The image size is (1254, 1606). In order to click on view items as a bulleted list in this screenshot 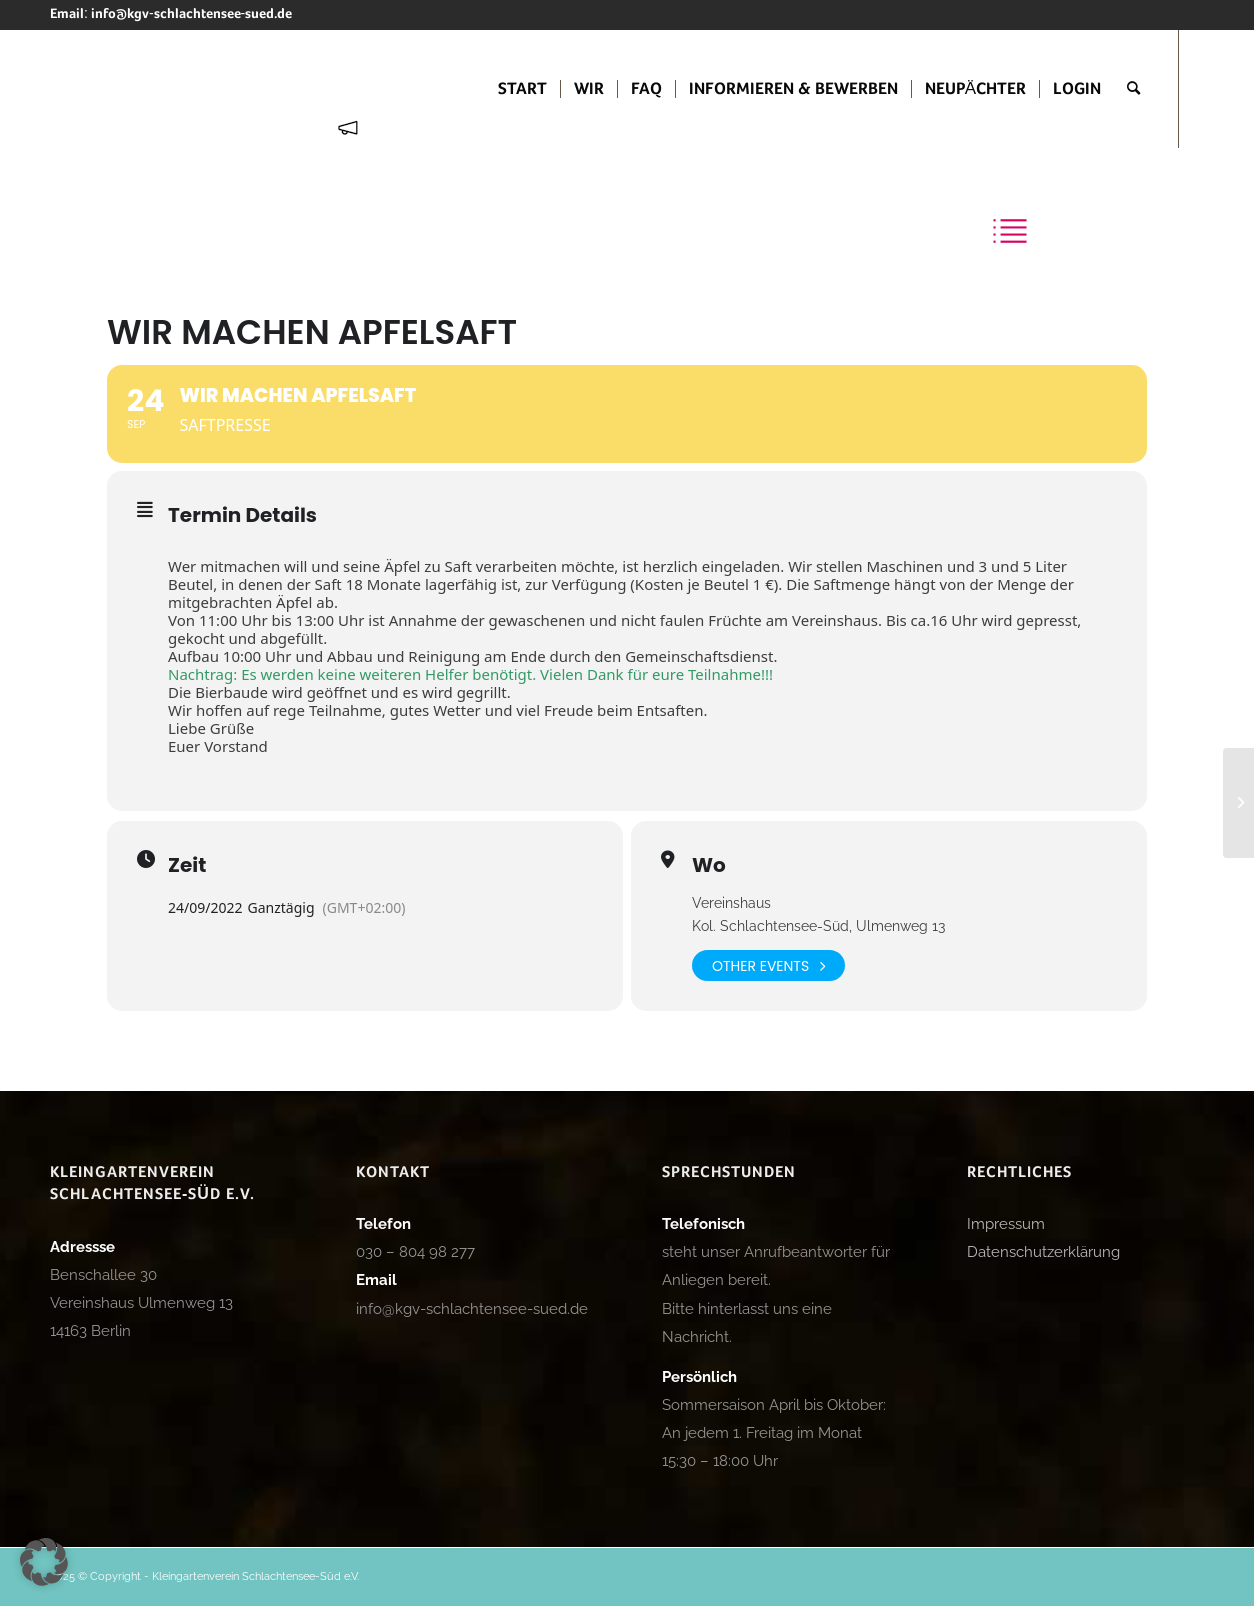, I will do `click(1010, 231)`.